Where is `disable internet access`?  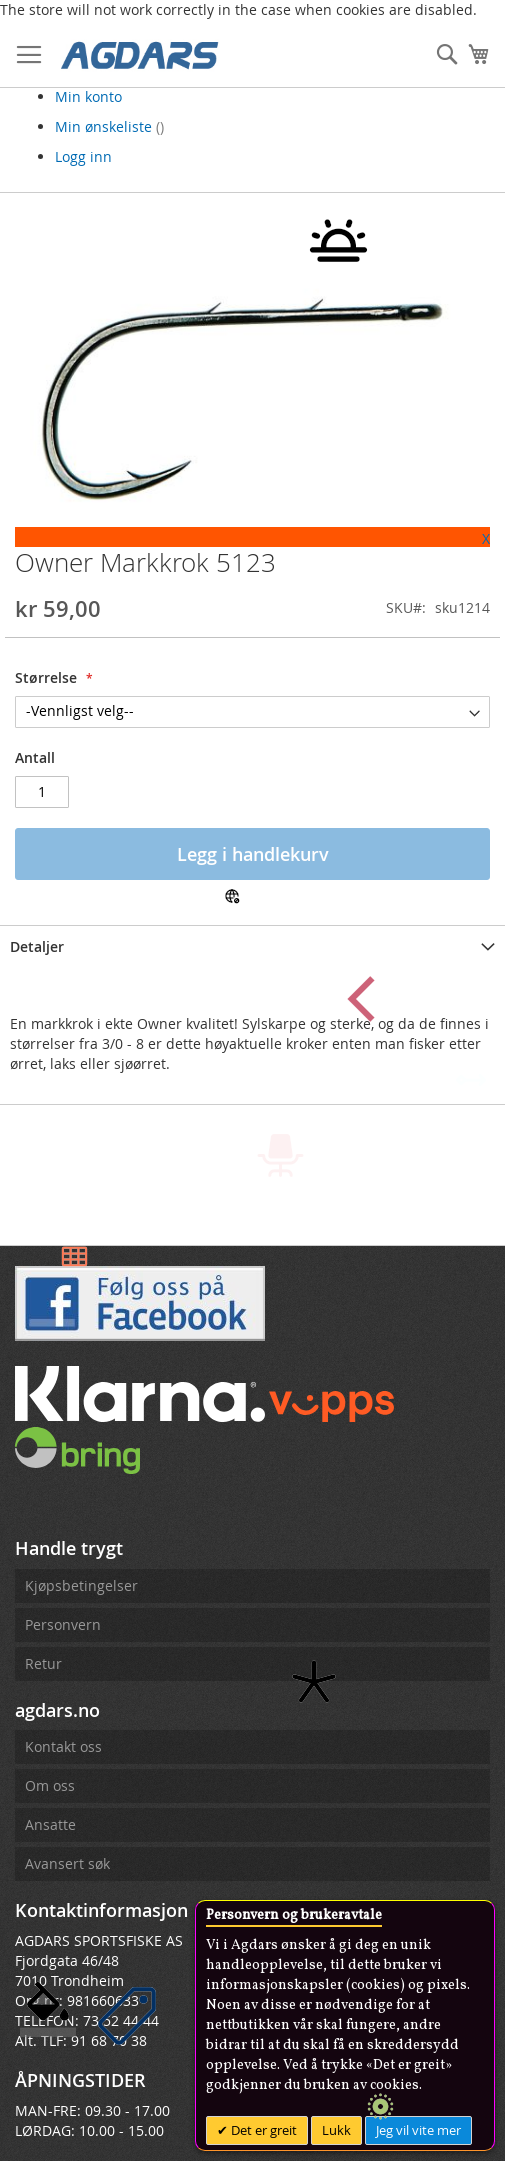
disable internet access is located at coordinates (232, 896).